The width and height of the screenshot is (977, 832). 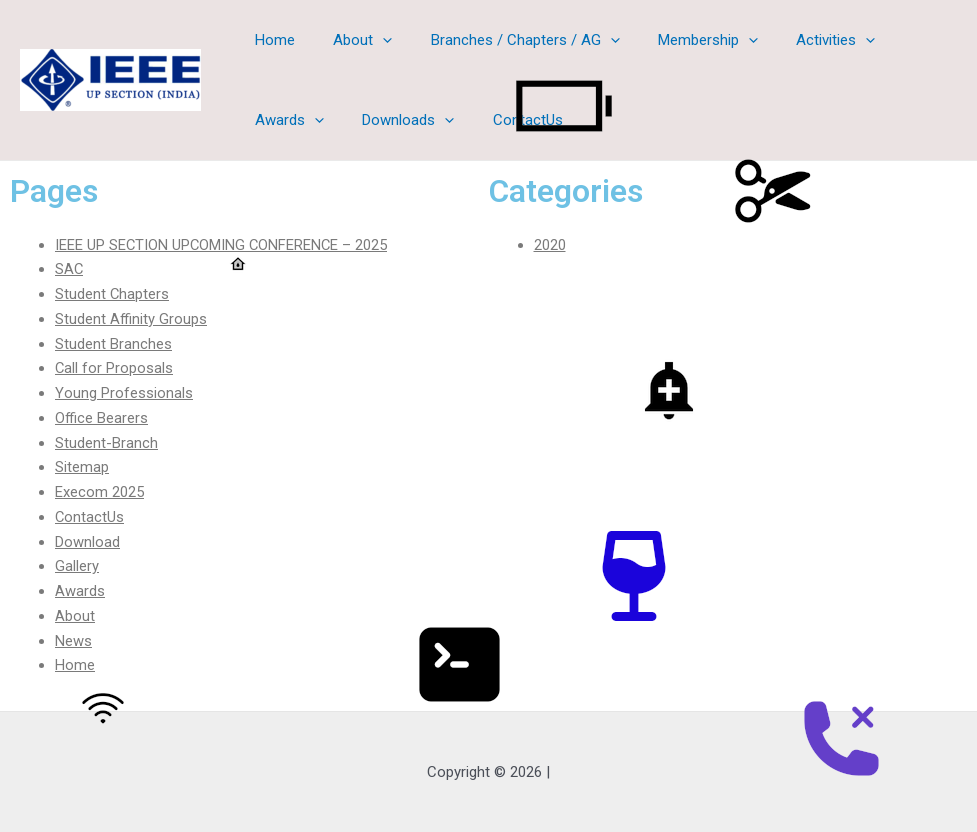 I want to click on cut selected content, so click(x=772, y=191).